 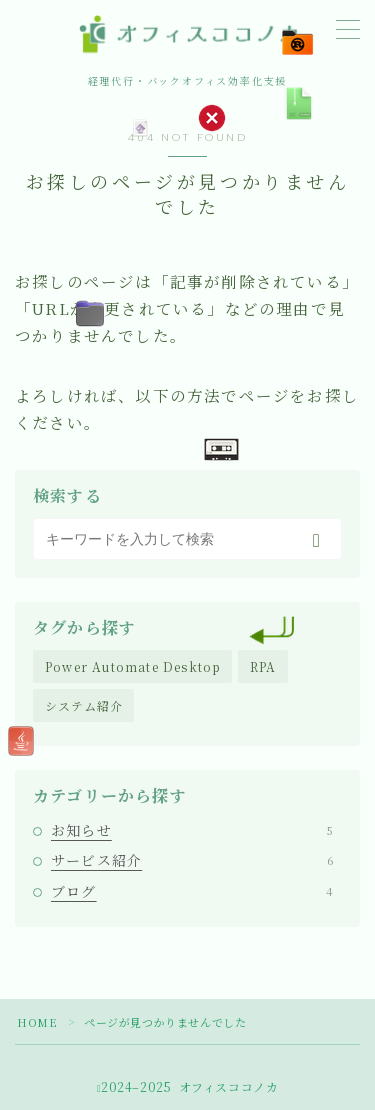 What do you see at coordinates (21, 741) in the screenshot?
I see `indicates a java source code file` at bounding box center [21, 741].